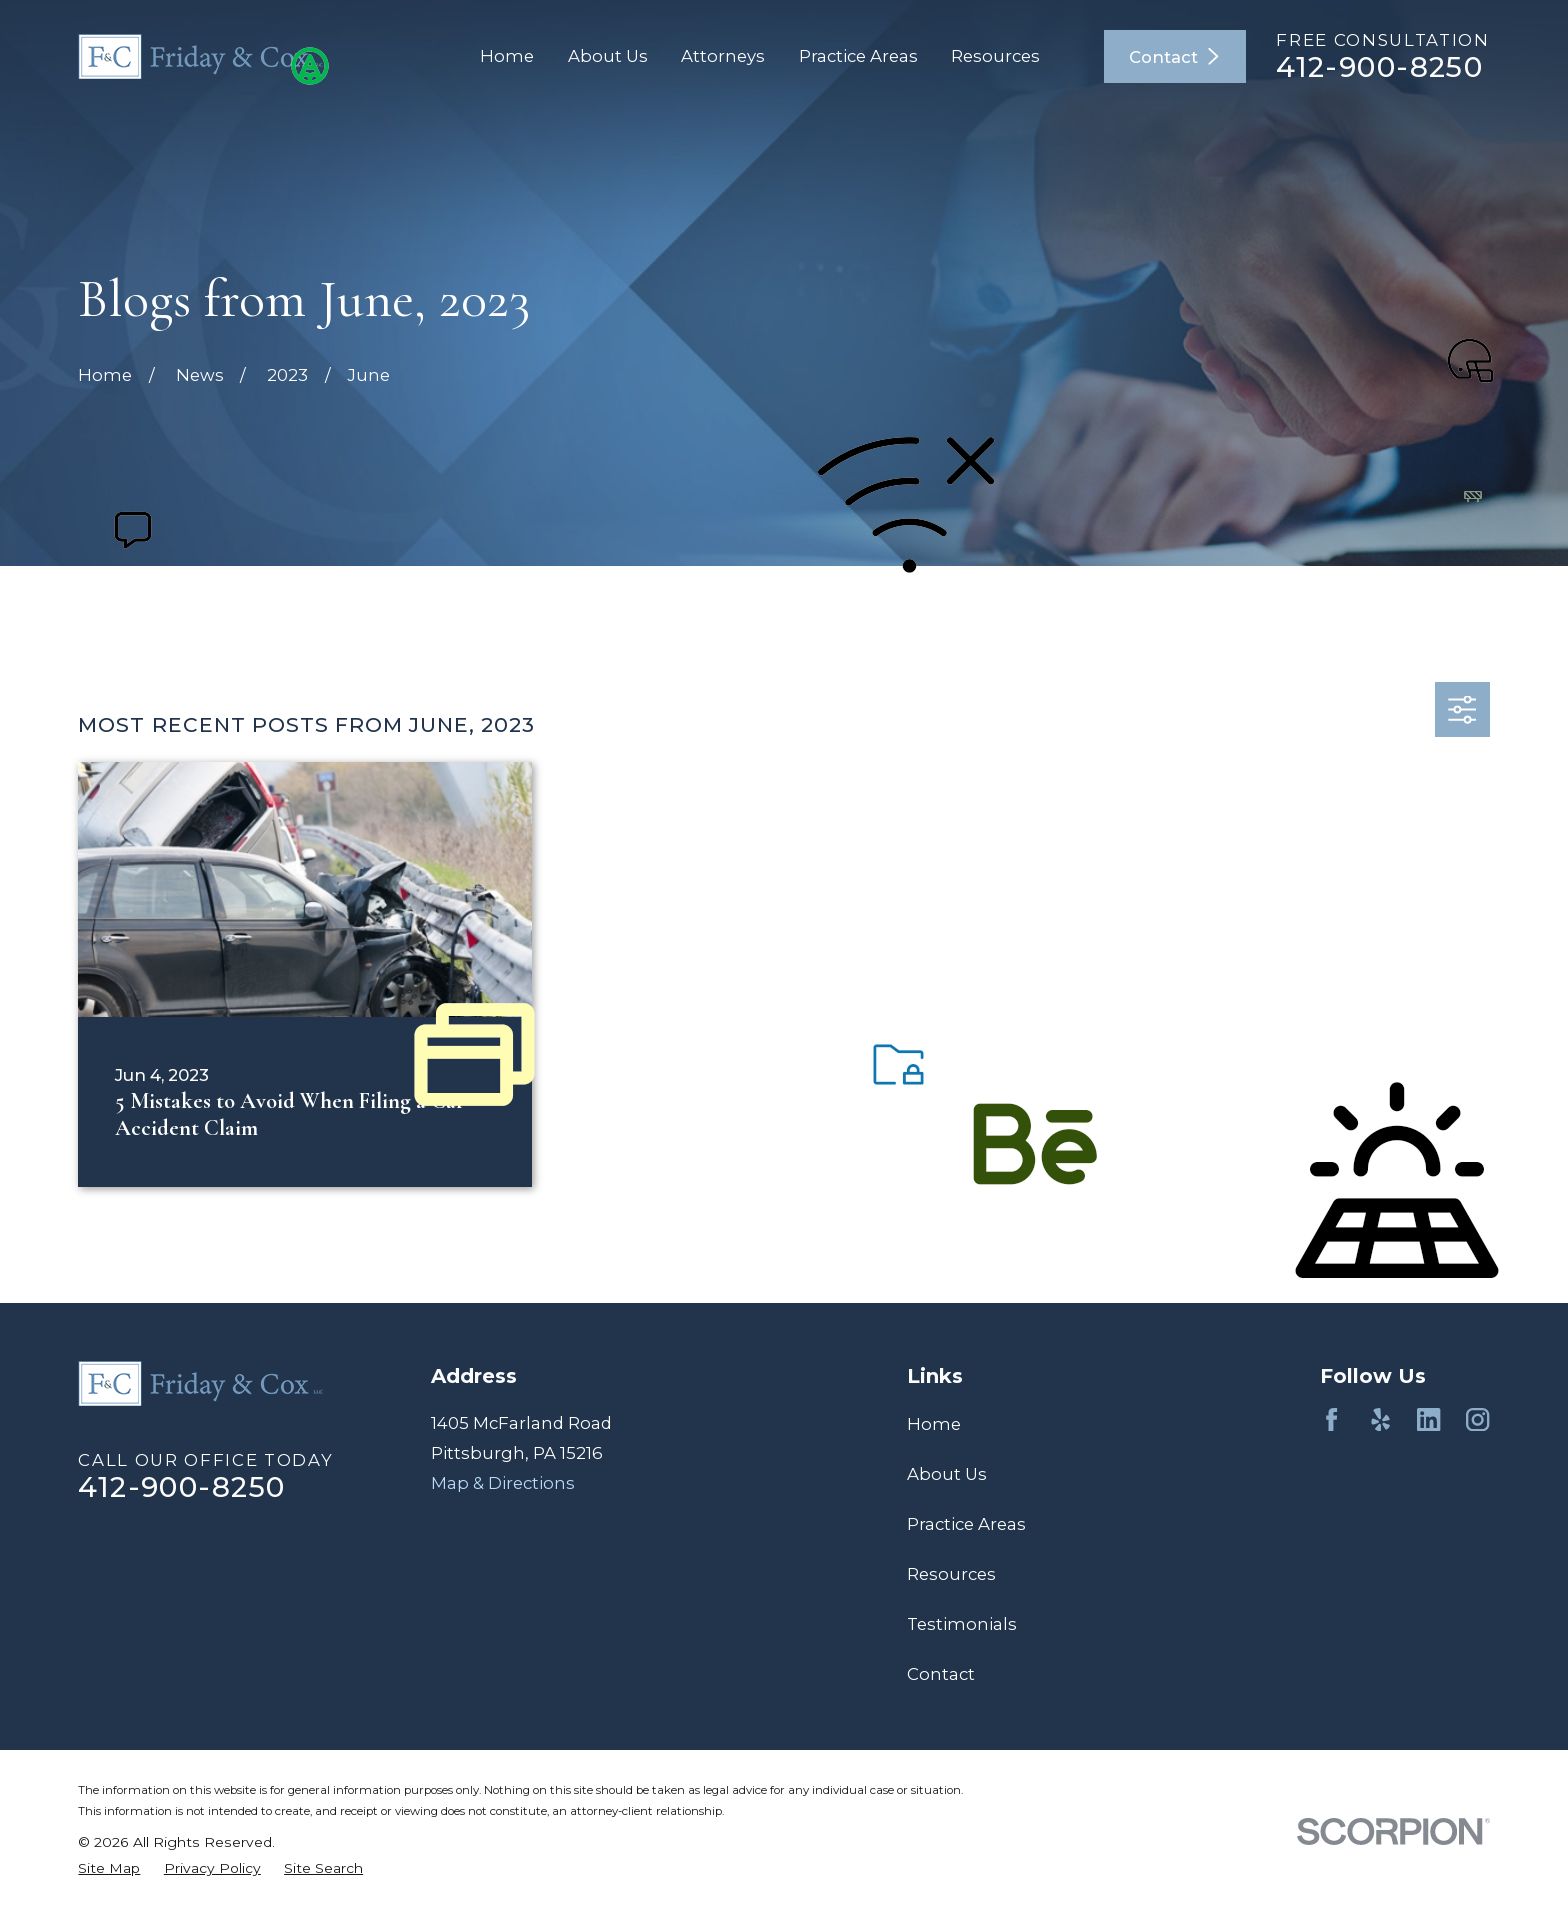  I want to click on view football or sports content, so click(1470, 361).